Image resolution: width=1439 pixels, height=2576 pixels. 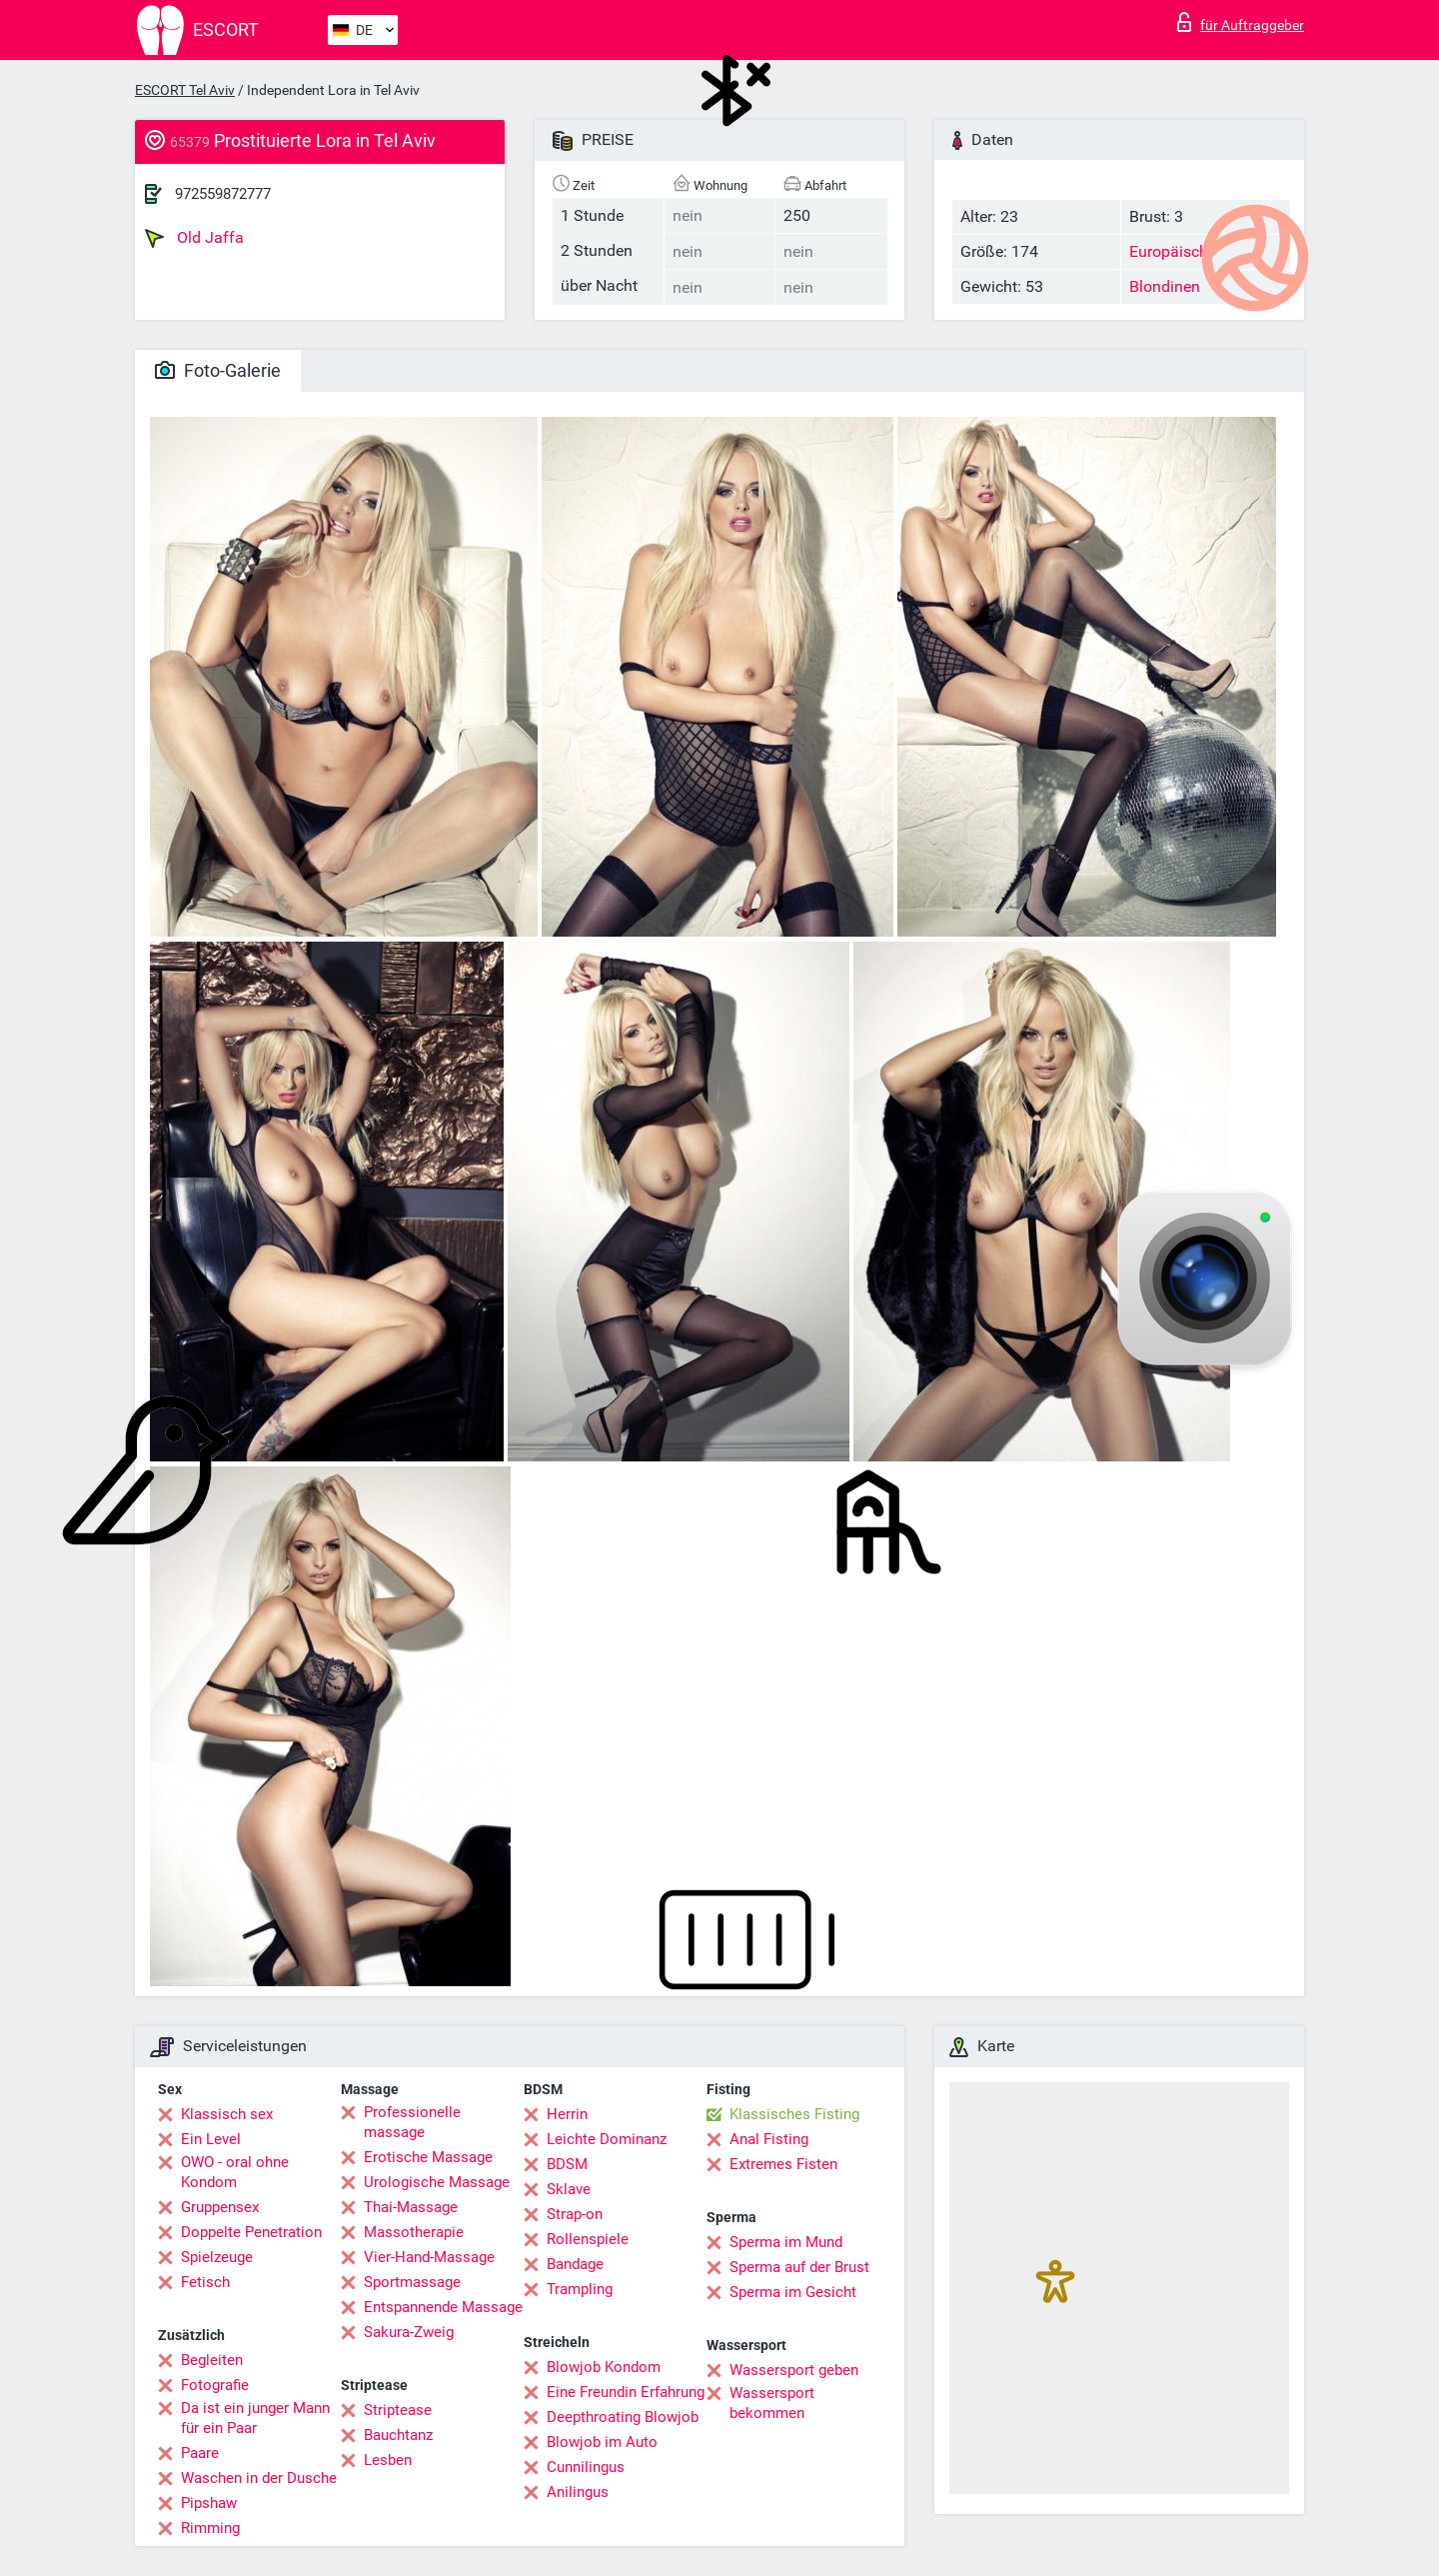 What do you see at coordinates (731, 90) in the screenshot?
I see `bluetooth connection disabled or unavailable` at bounding box center [731, 90].